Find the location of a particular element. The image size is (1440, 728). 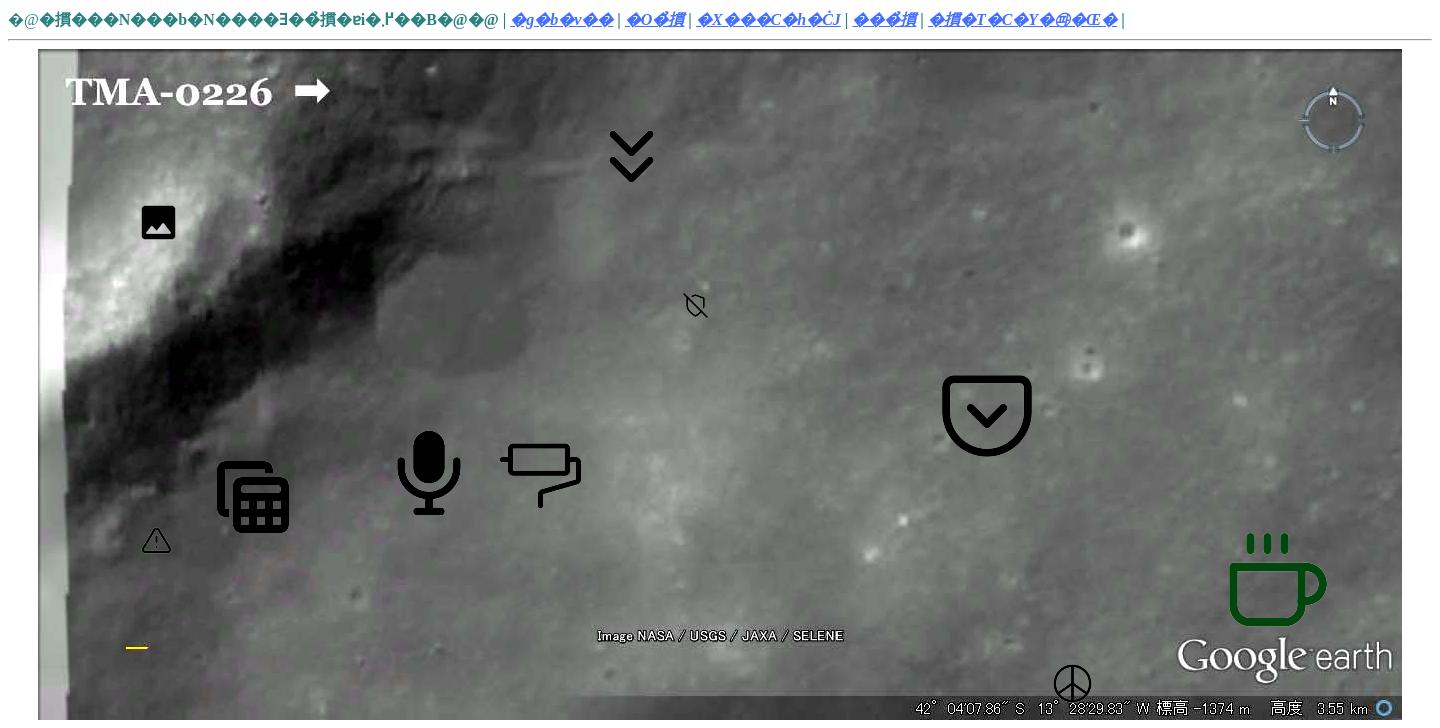

view photos or images is located at coordinates (158, 222).